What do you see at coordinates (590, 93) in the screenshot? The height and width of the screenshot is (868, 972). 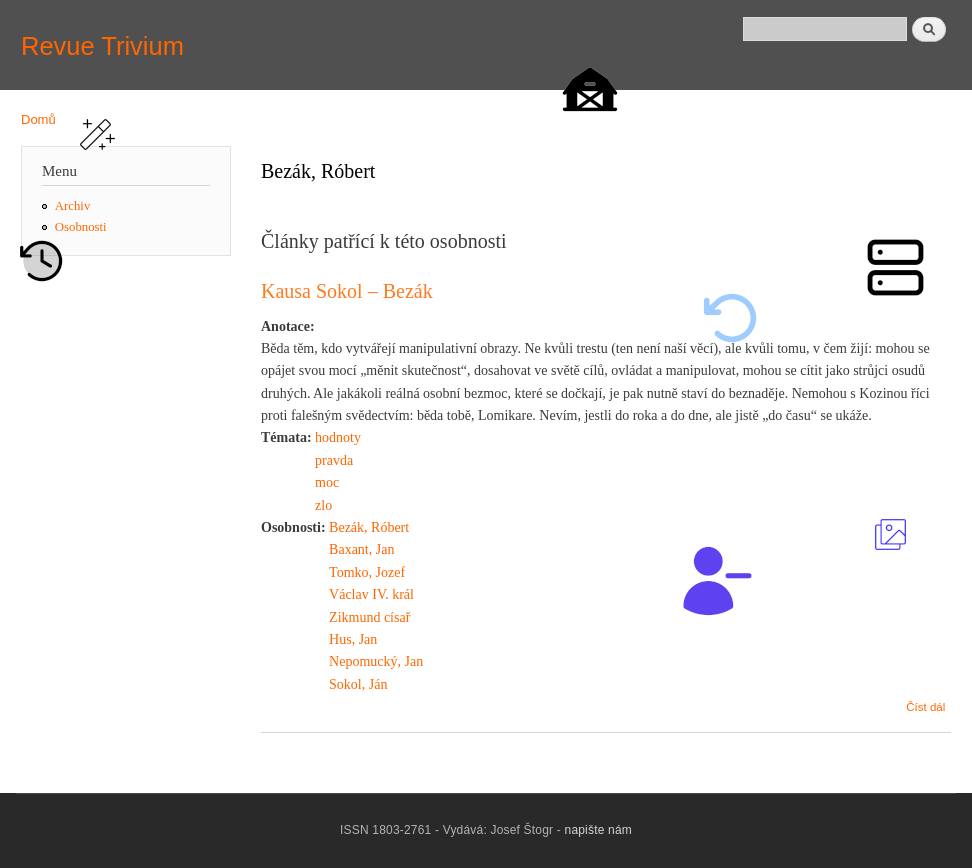 I see `access farm or agricultural settings` at bounding box center [590, 93].